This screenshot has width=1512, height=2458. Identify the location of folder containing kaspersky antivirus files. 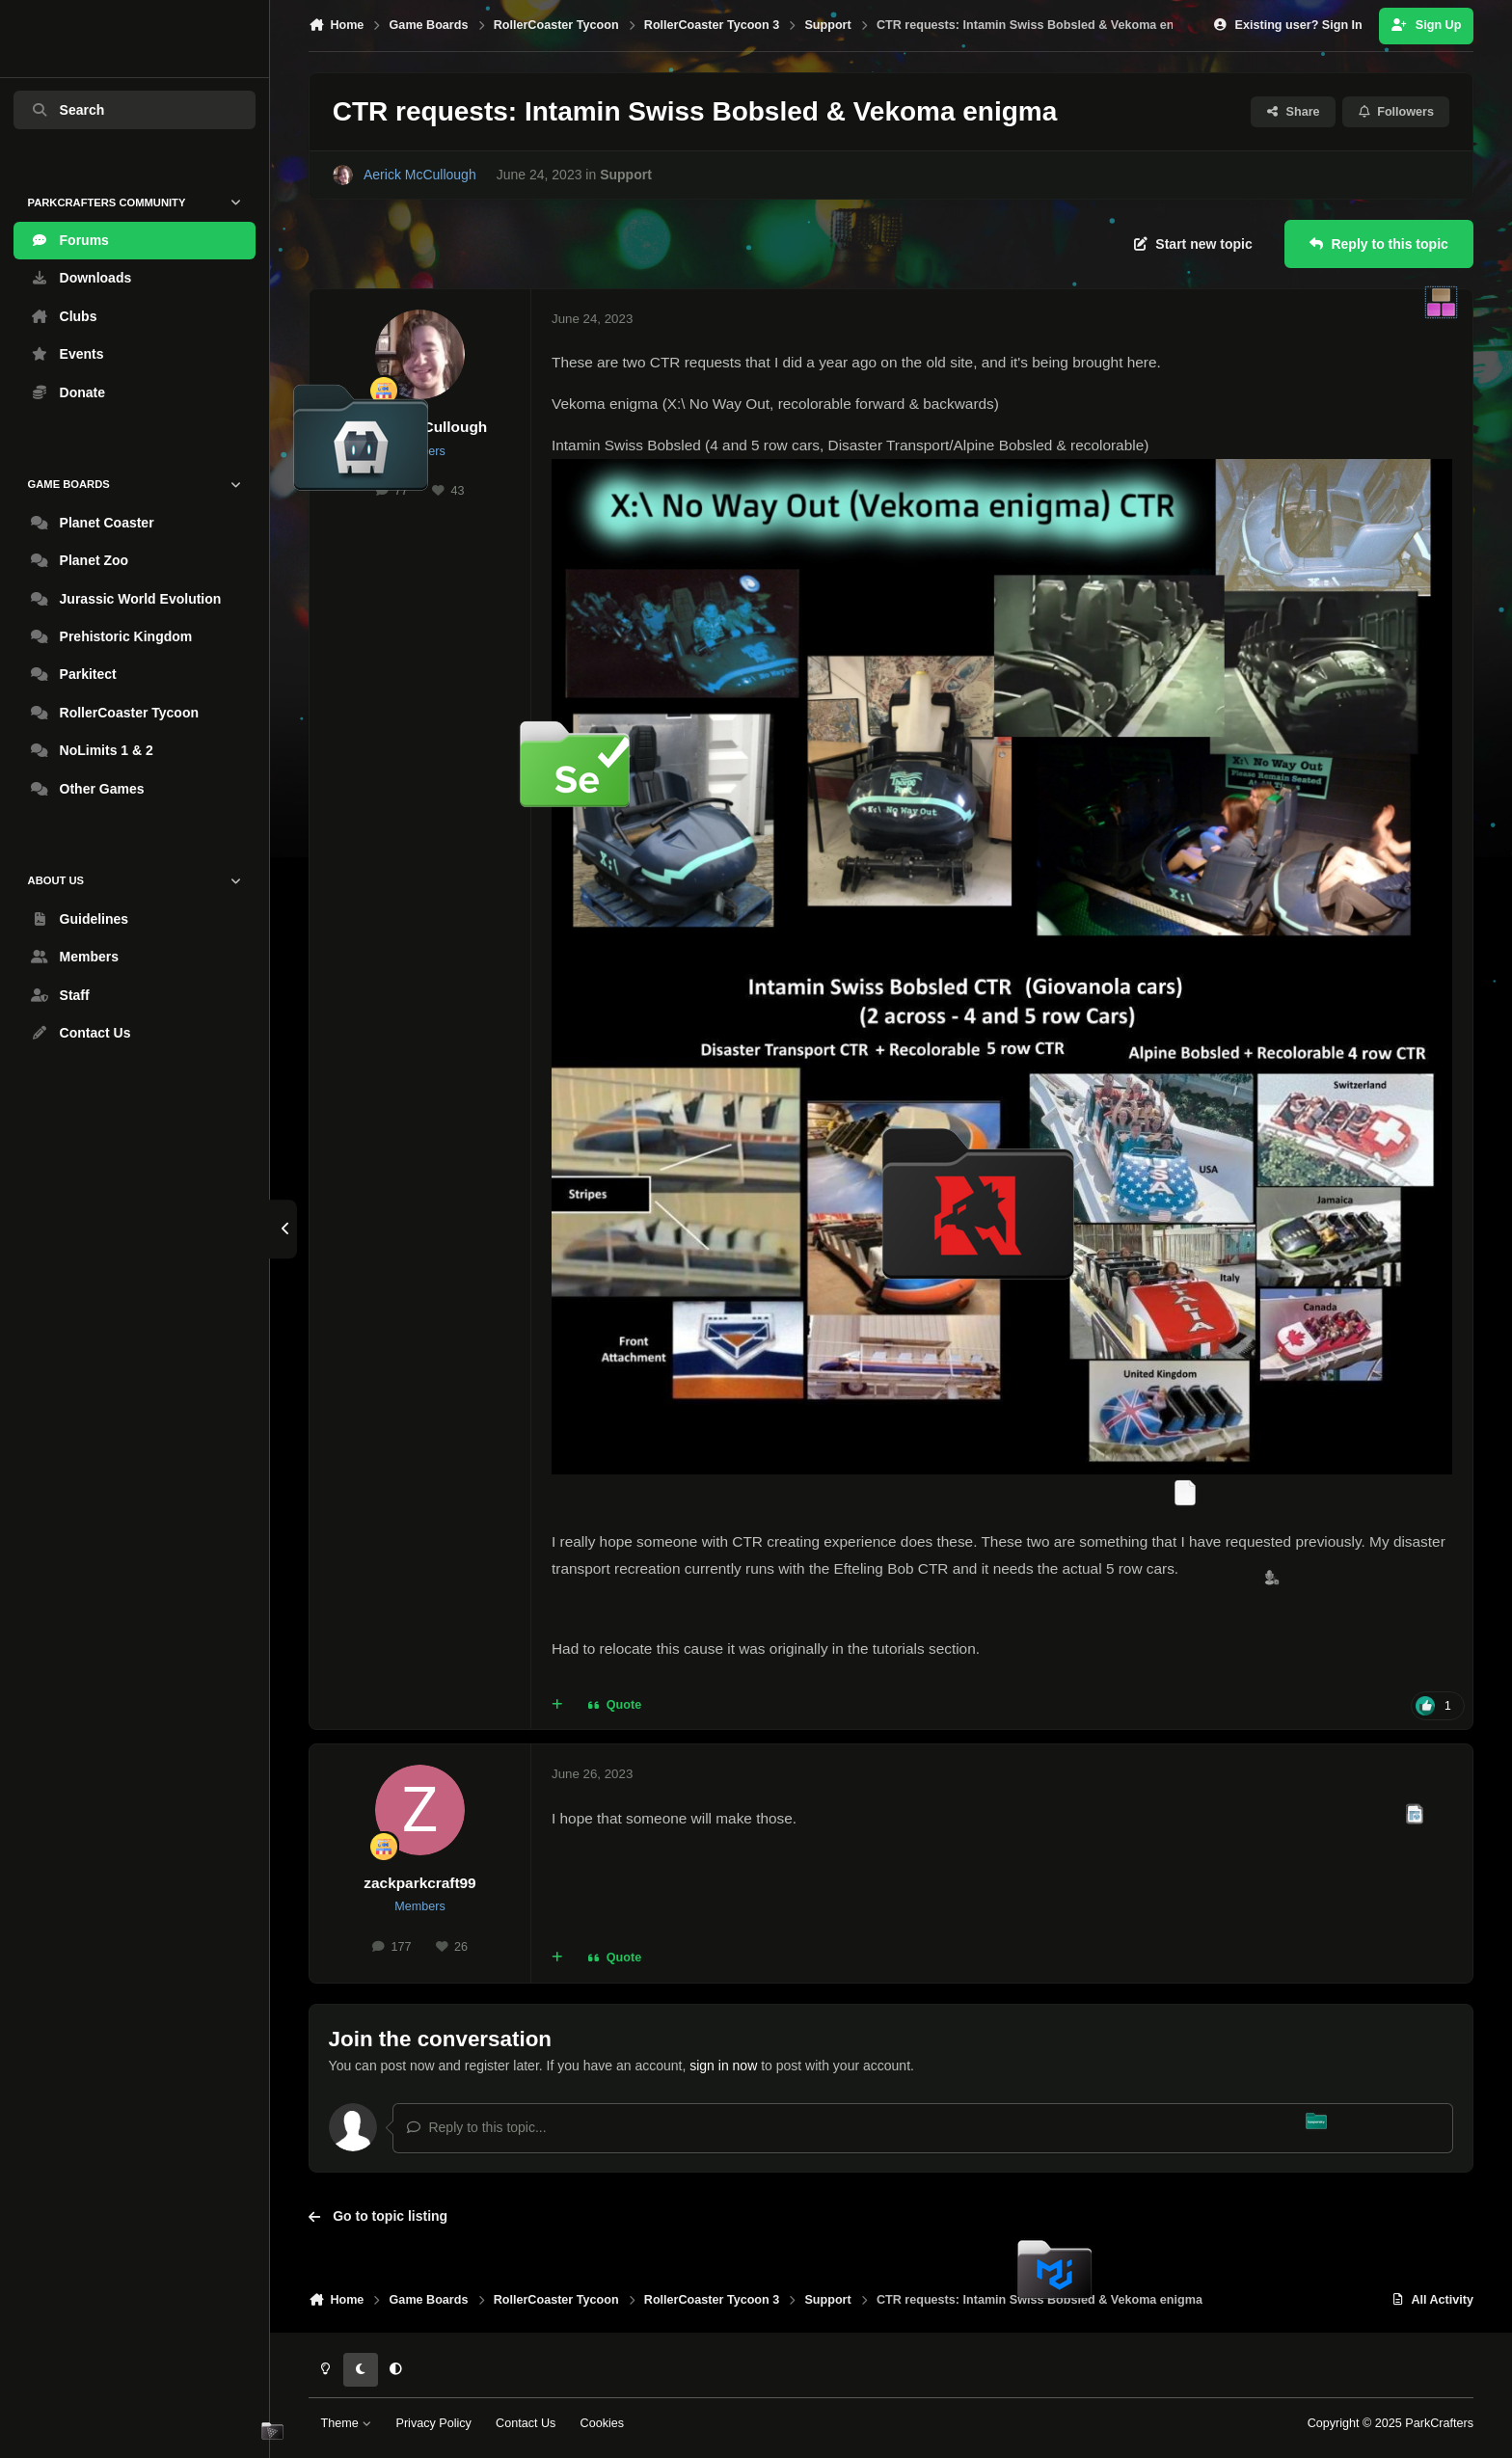
(1316, 2121).